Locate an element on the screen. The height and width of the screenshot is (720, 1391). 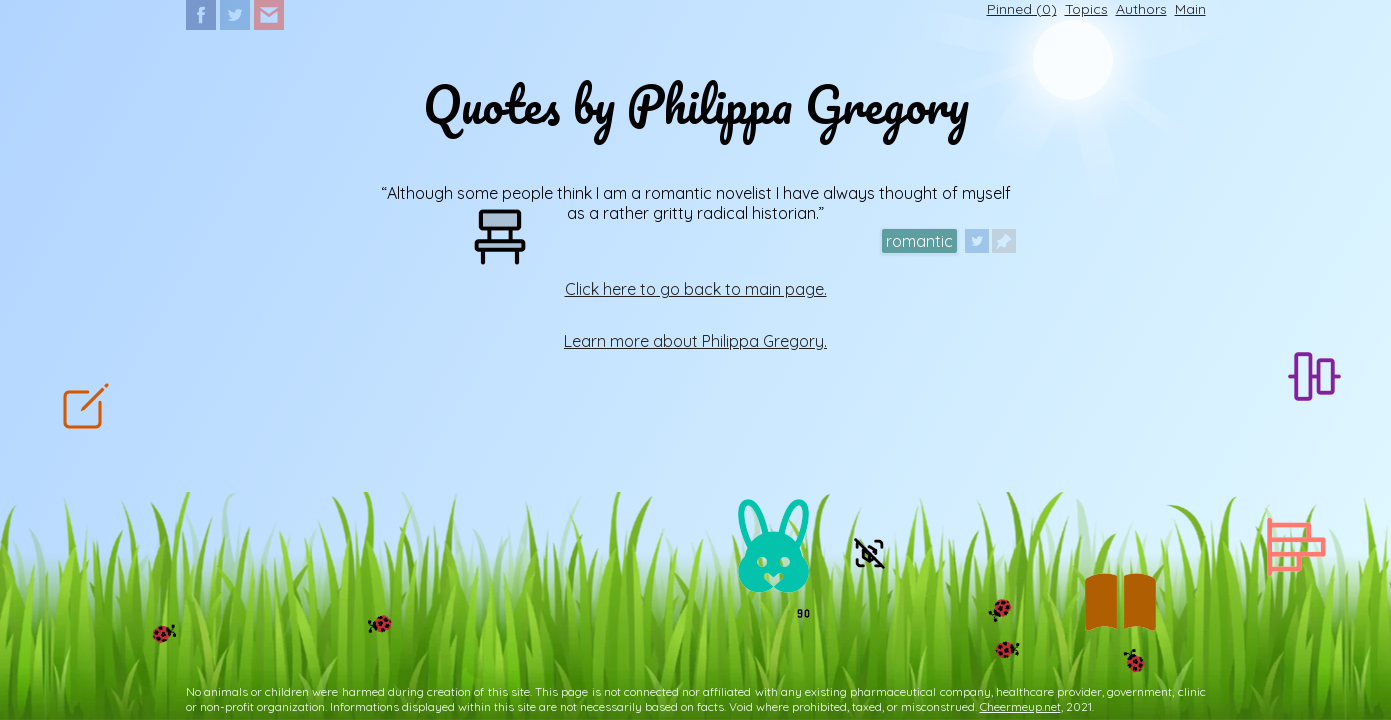
displays the number 90 as a badge or counter is located at coordinates (803, 613).